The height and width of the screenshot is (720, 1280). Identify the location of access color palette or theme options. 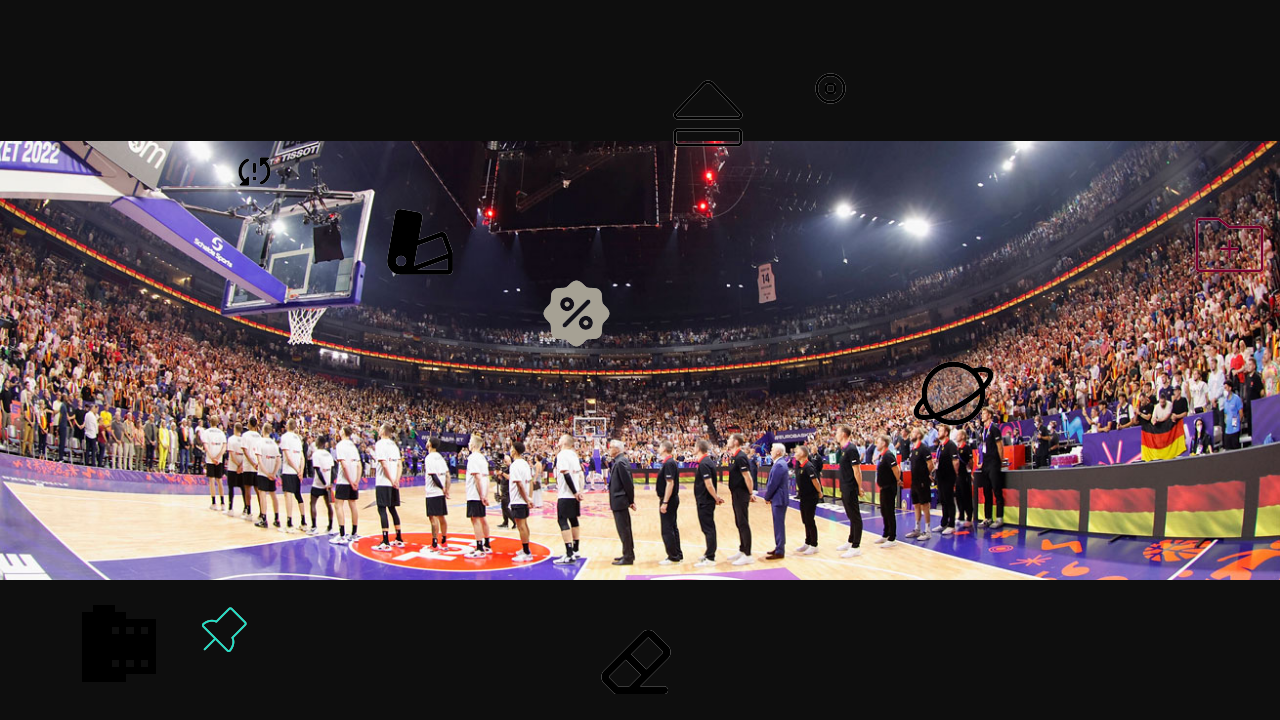
(417, 244).